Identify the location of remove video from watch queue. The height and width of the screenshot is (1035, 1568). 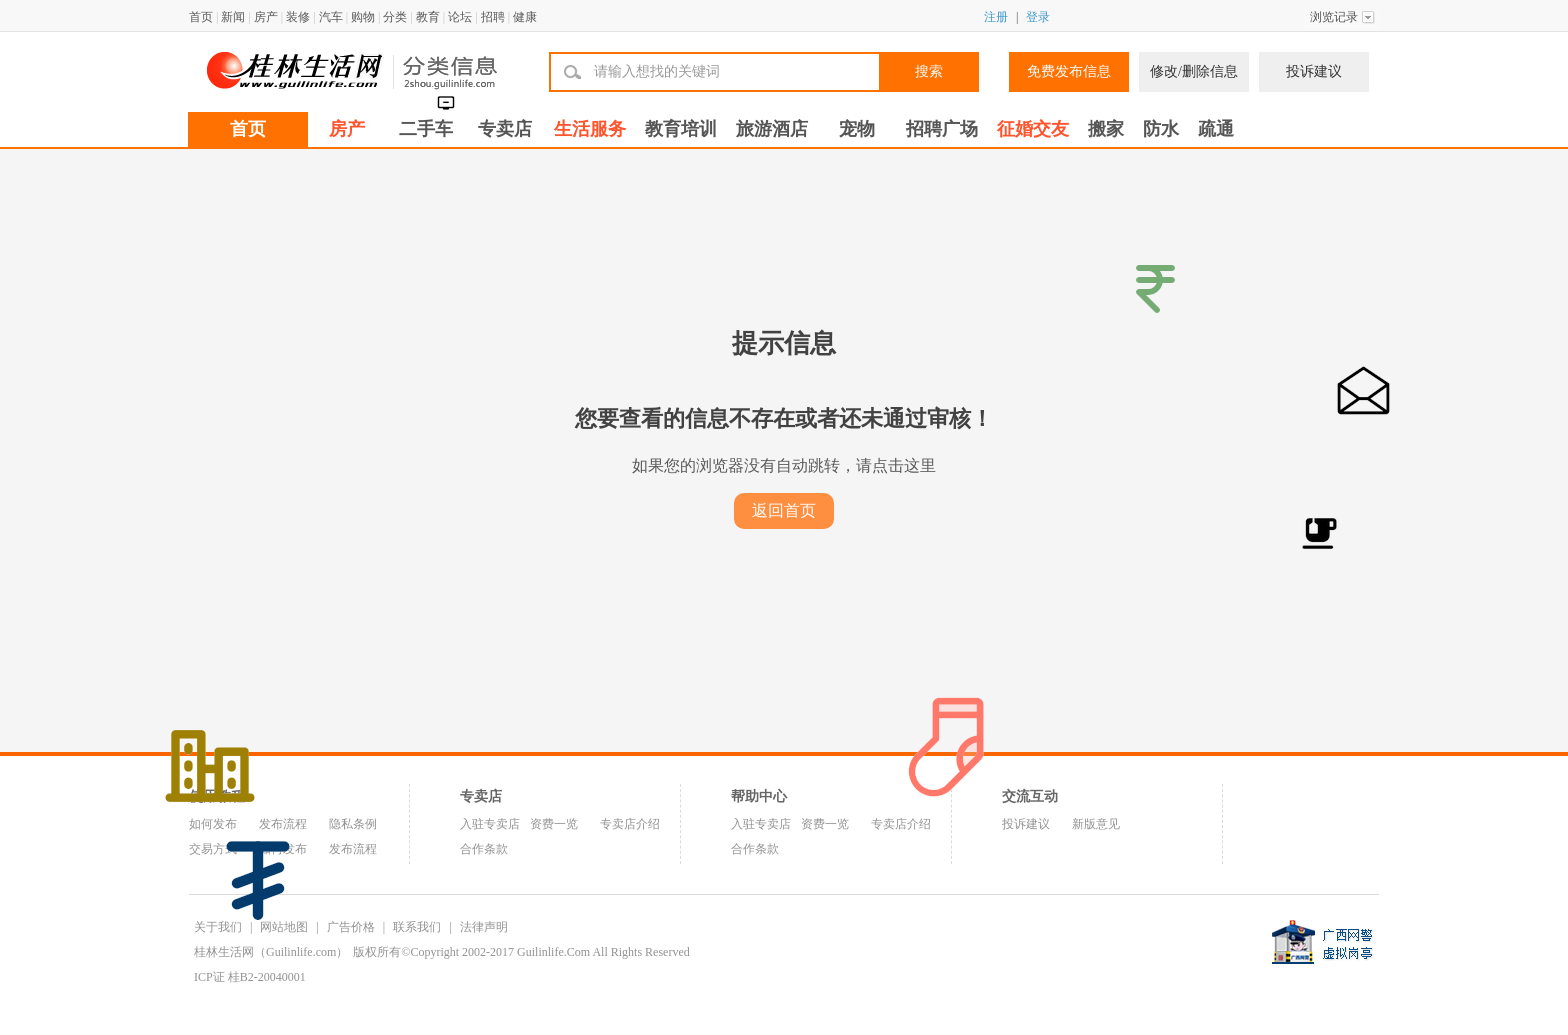
(446, 103).